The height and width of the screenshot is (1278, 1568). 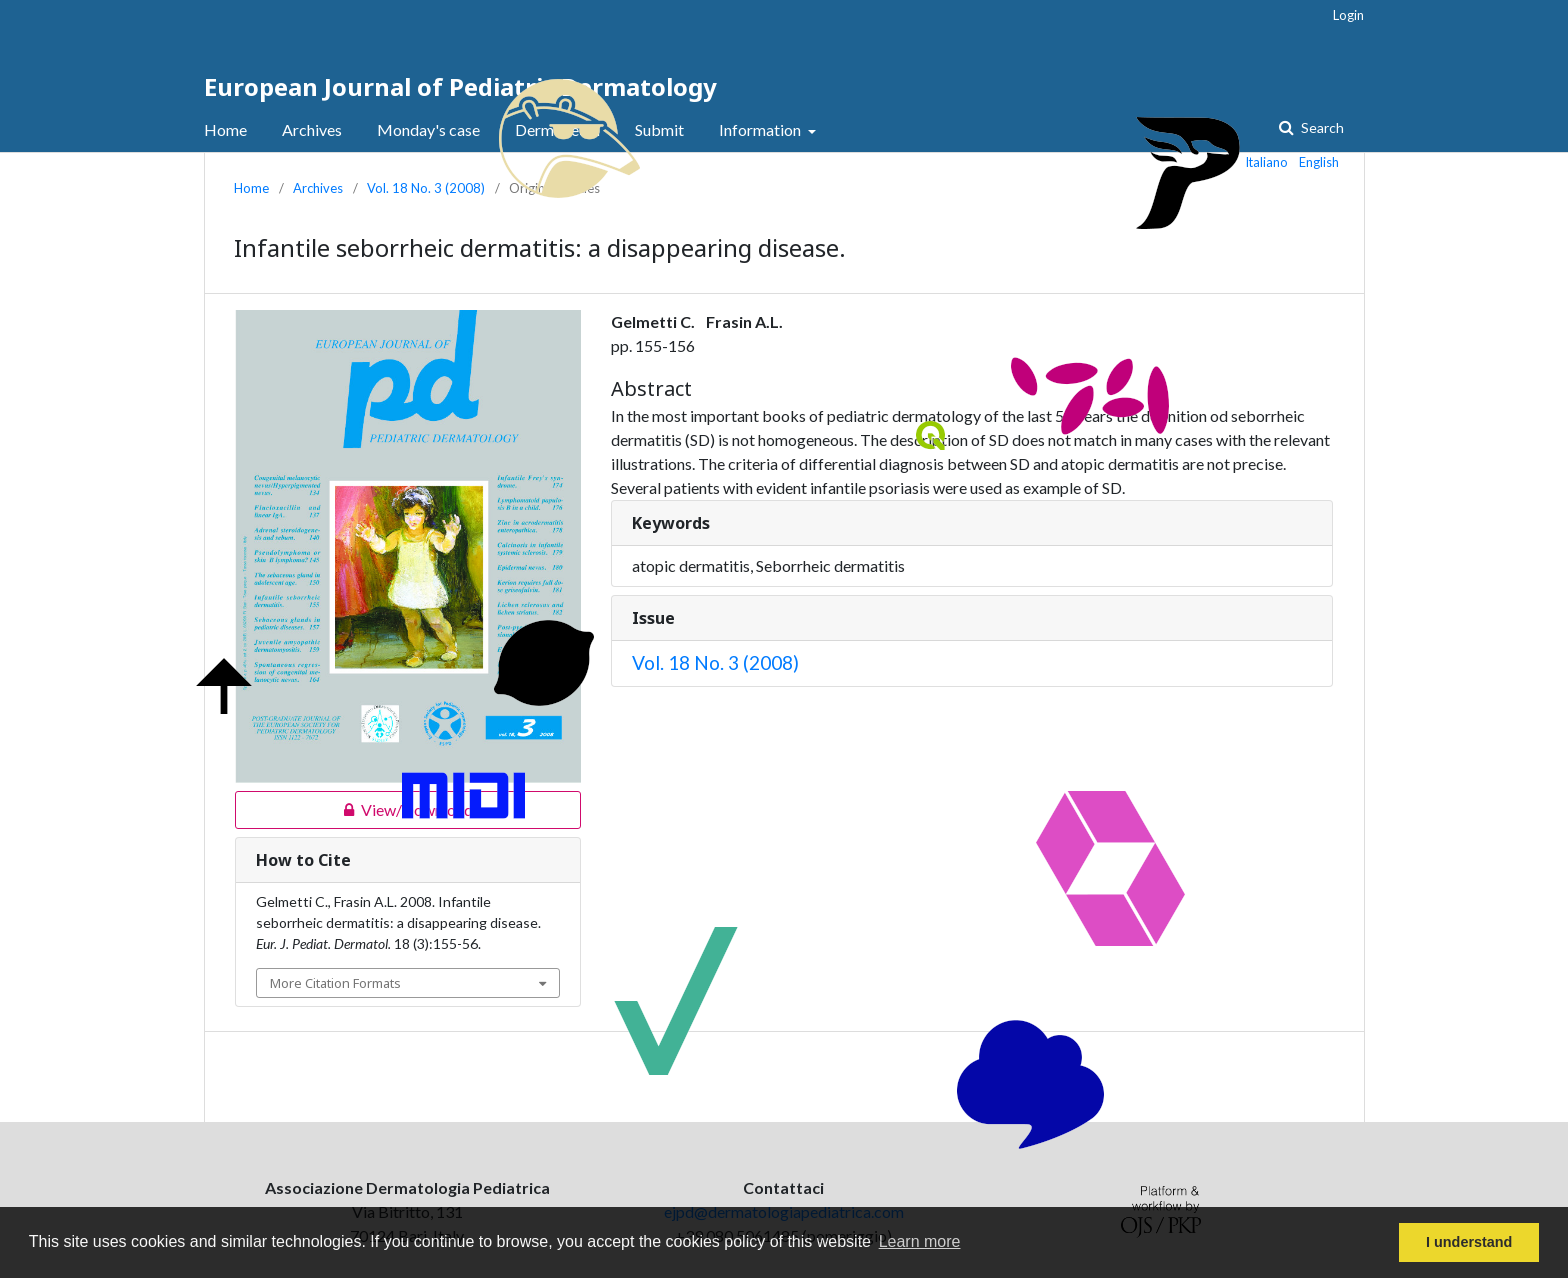 What do you see at coordinates (224, 686) in the screenshot?
I see `scroll to top of page` at bounding box center [224, 686].